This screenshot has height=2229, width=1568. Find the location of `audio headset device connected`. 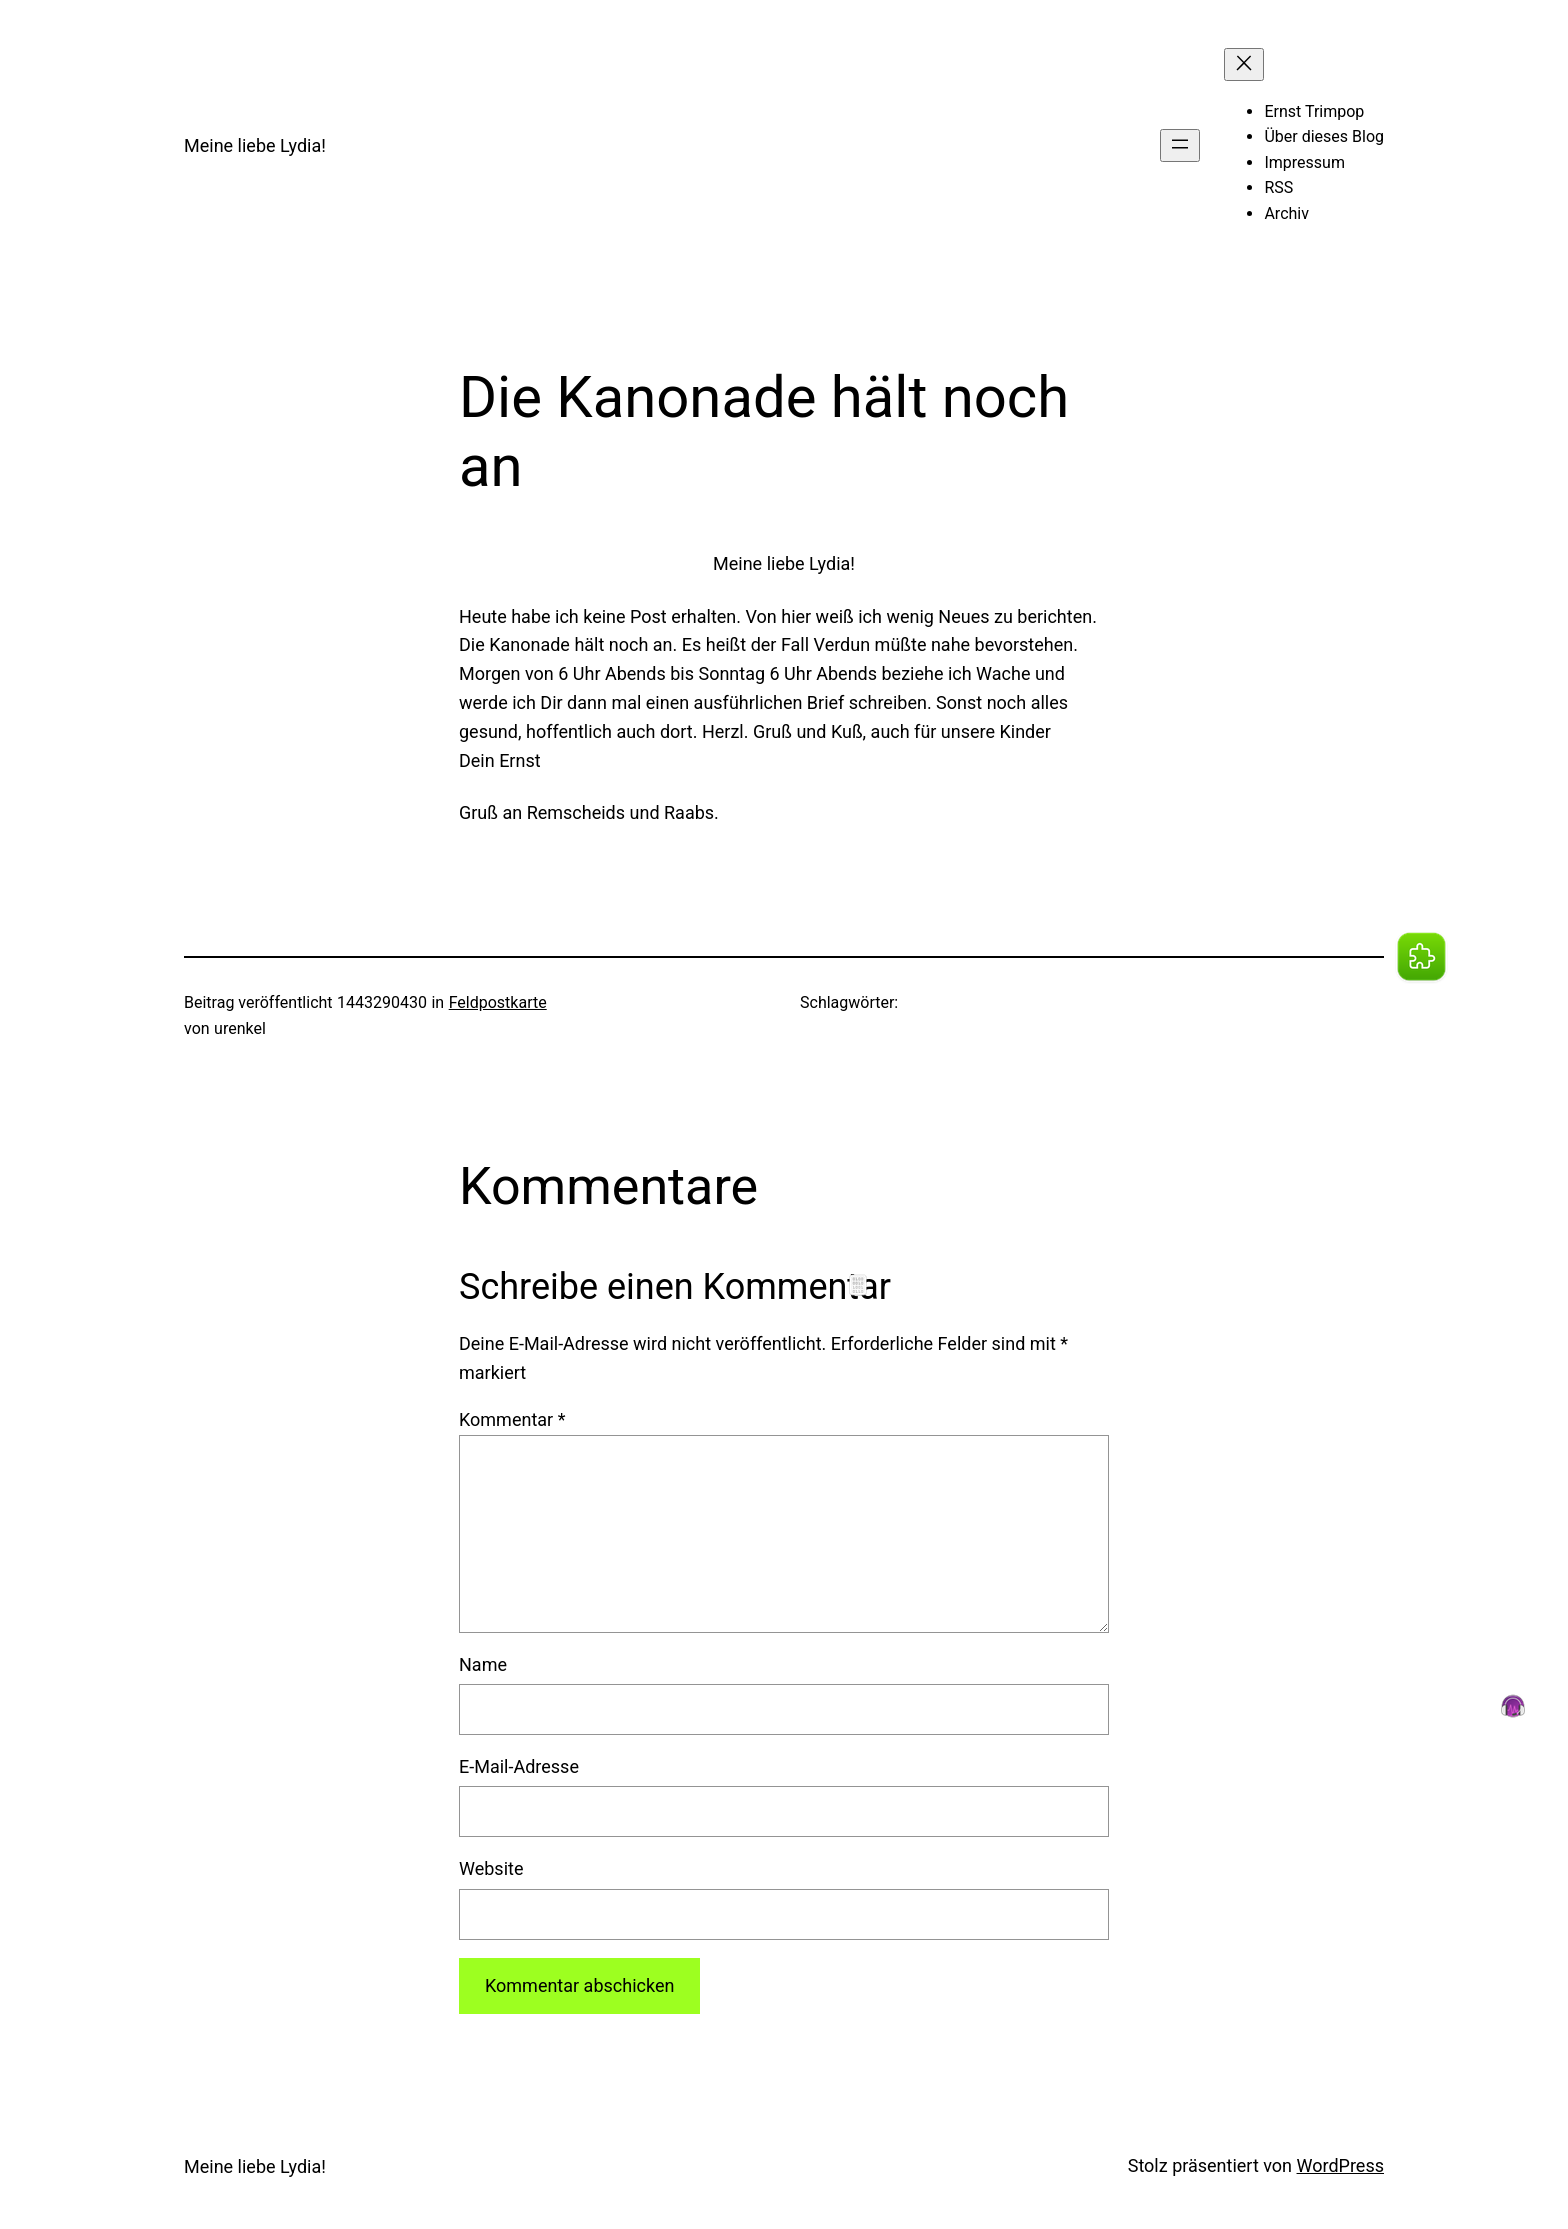

audio headset device connected is located at coordinates (1513, 1706).